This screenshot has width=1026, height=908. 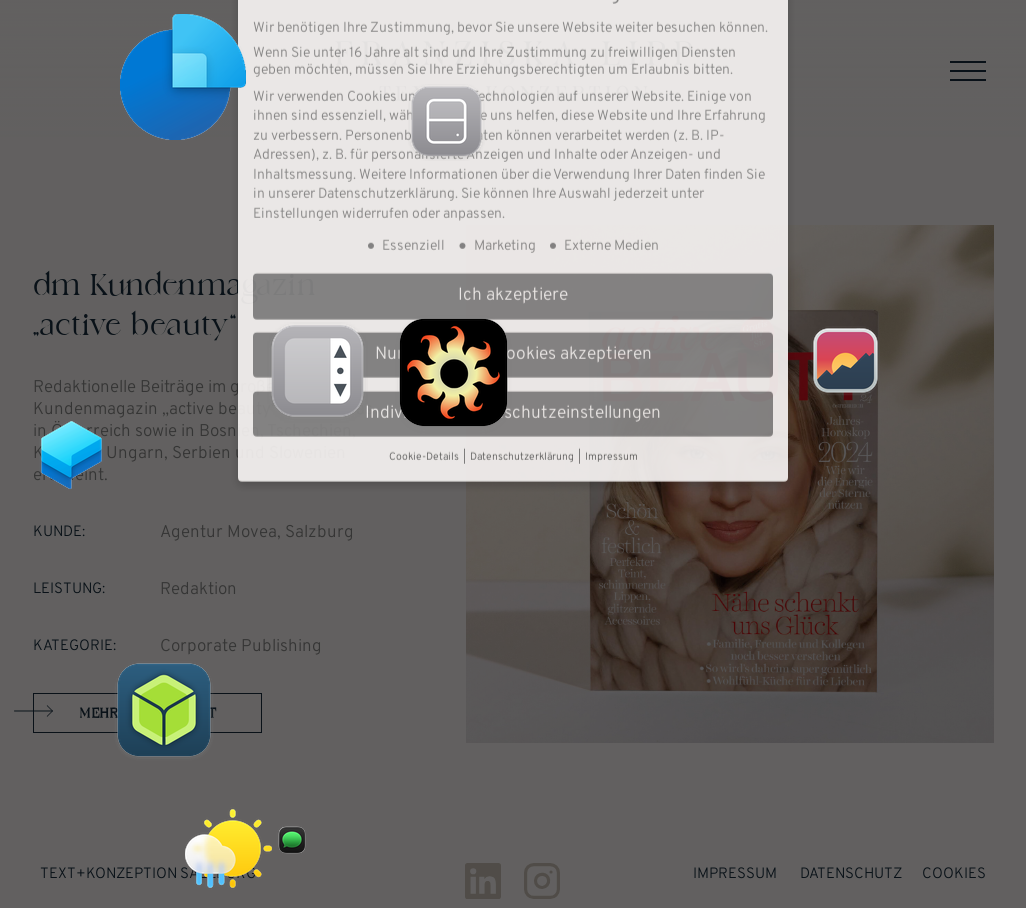 I want to click on open the assistant app, so click(x=71, y=455).